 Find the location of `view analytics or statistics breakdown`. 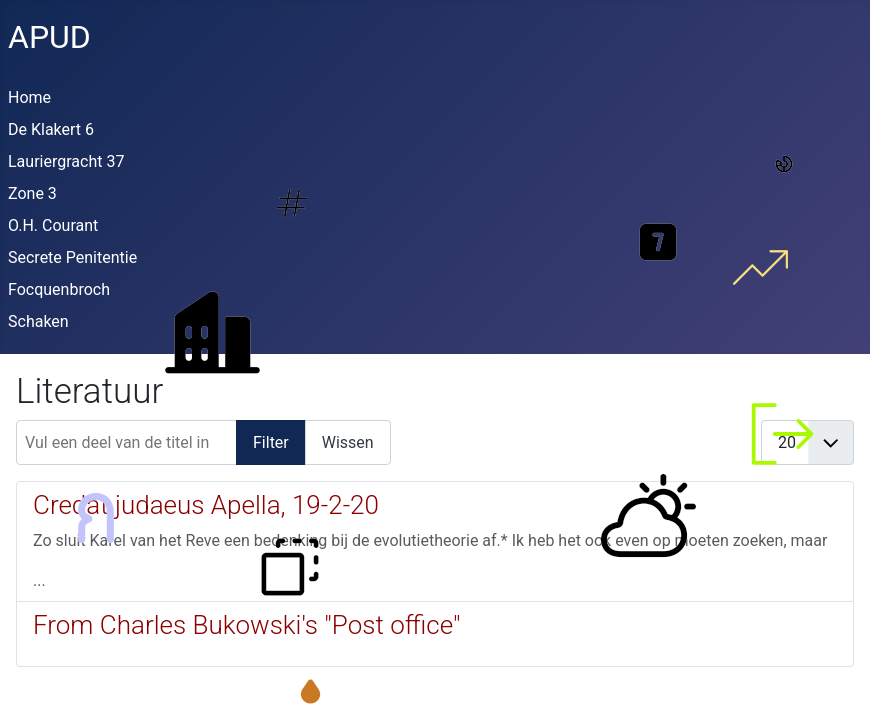

view analytics or statistics breakdown is located at coordinates (784, 164).